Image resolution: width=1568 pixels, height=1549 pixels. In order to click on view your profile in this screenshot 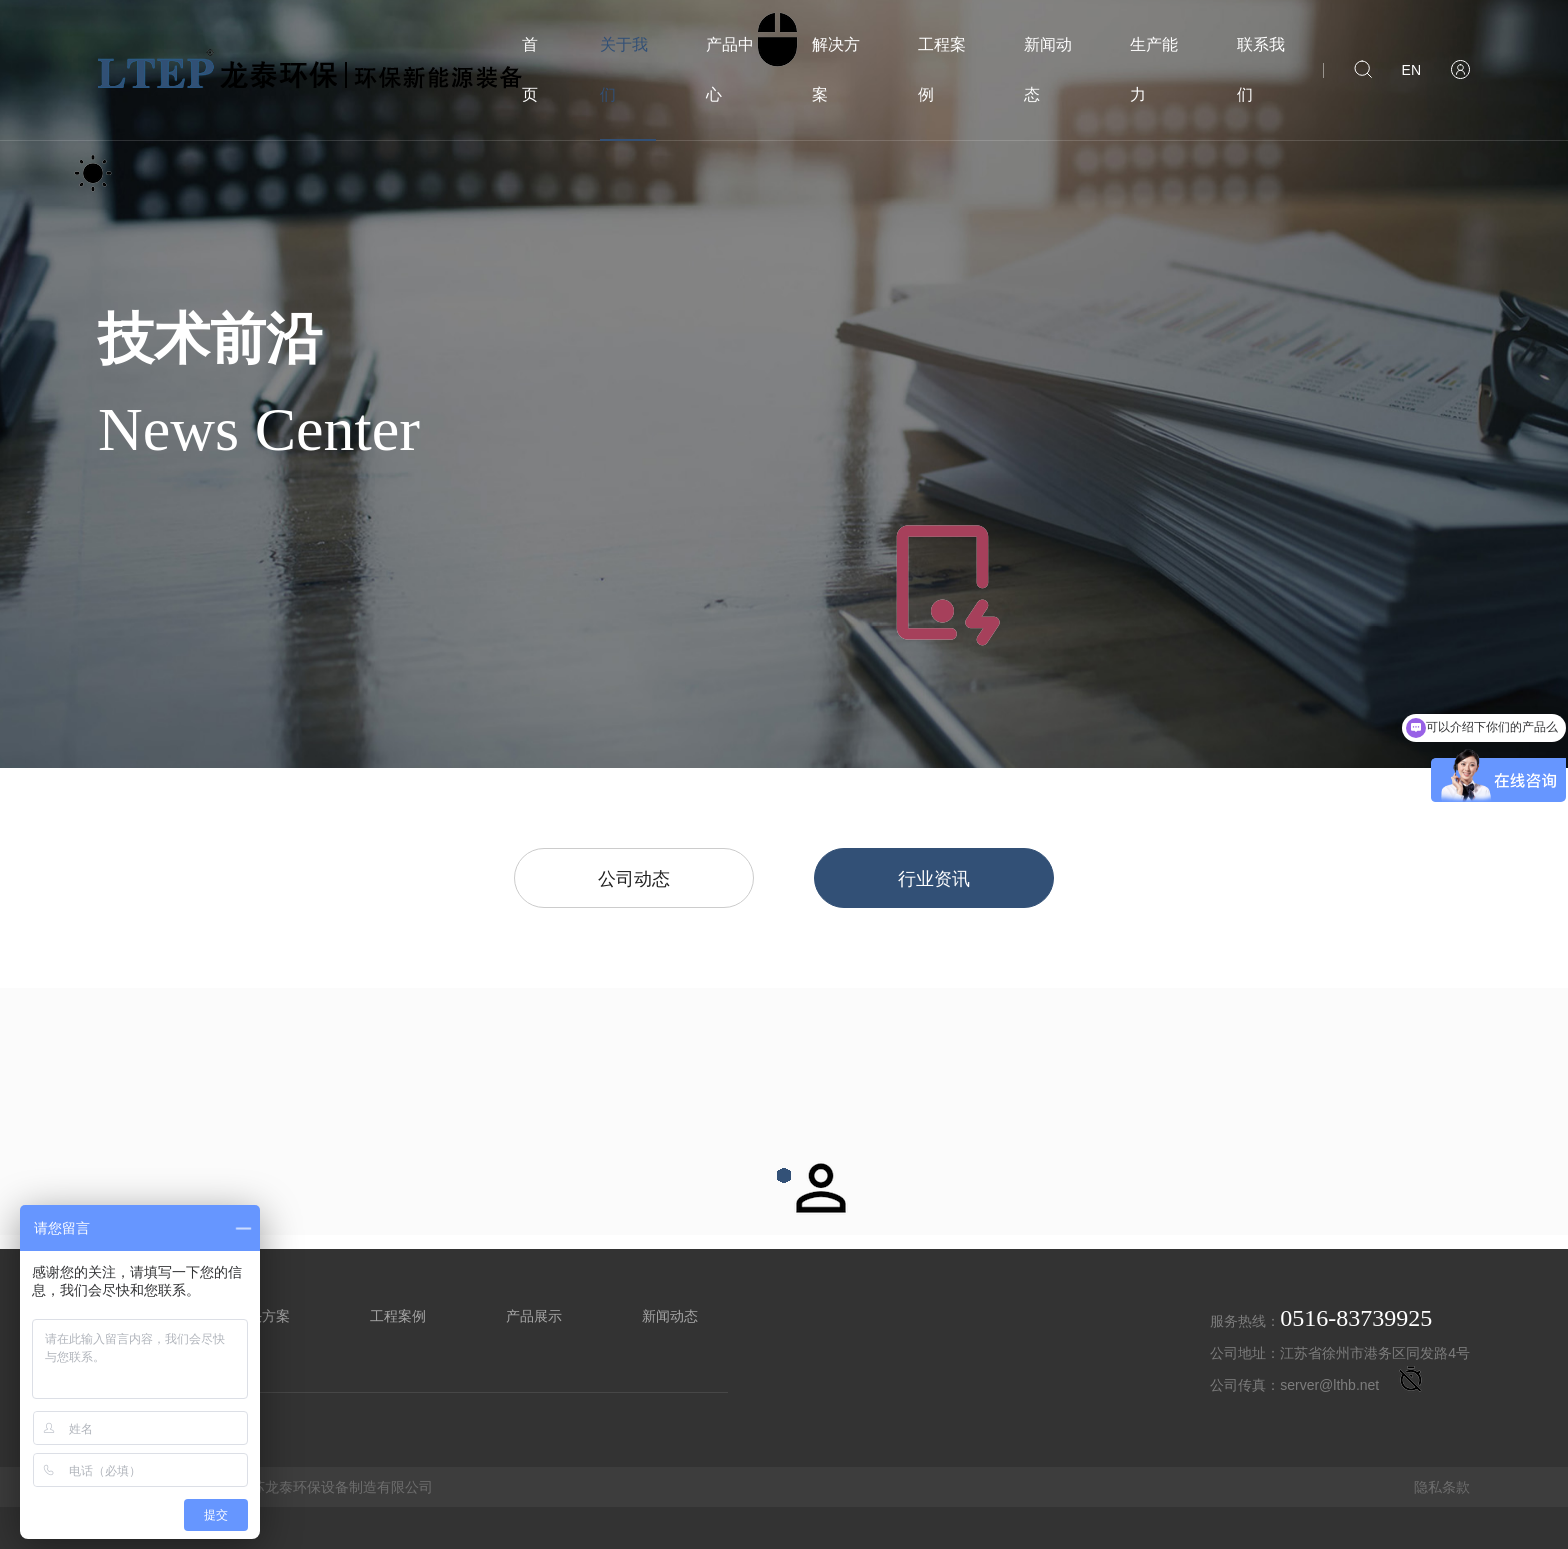, I will do `click(821, 1188)`.